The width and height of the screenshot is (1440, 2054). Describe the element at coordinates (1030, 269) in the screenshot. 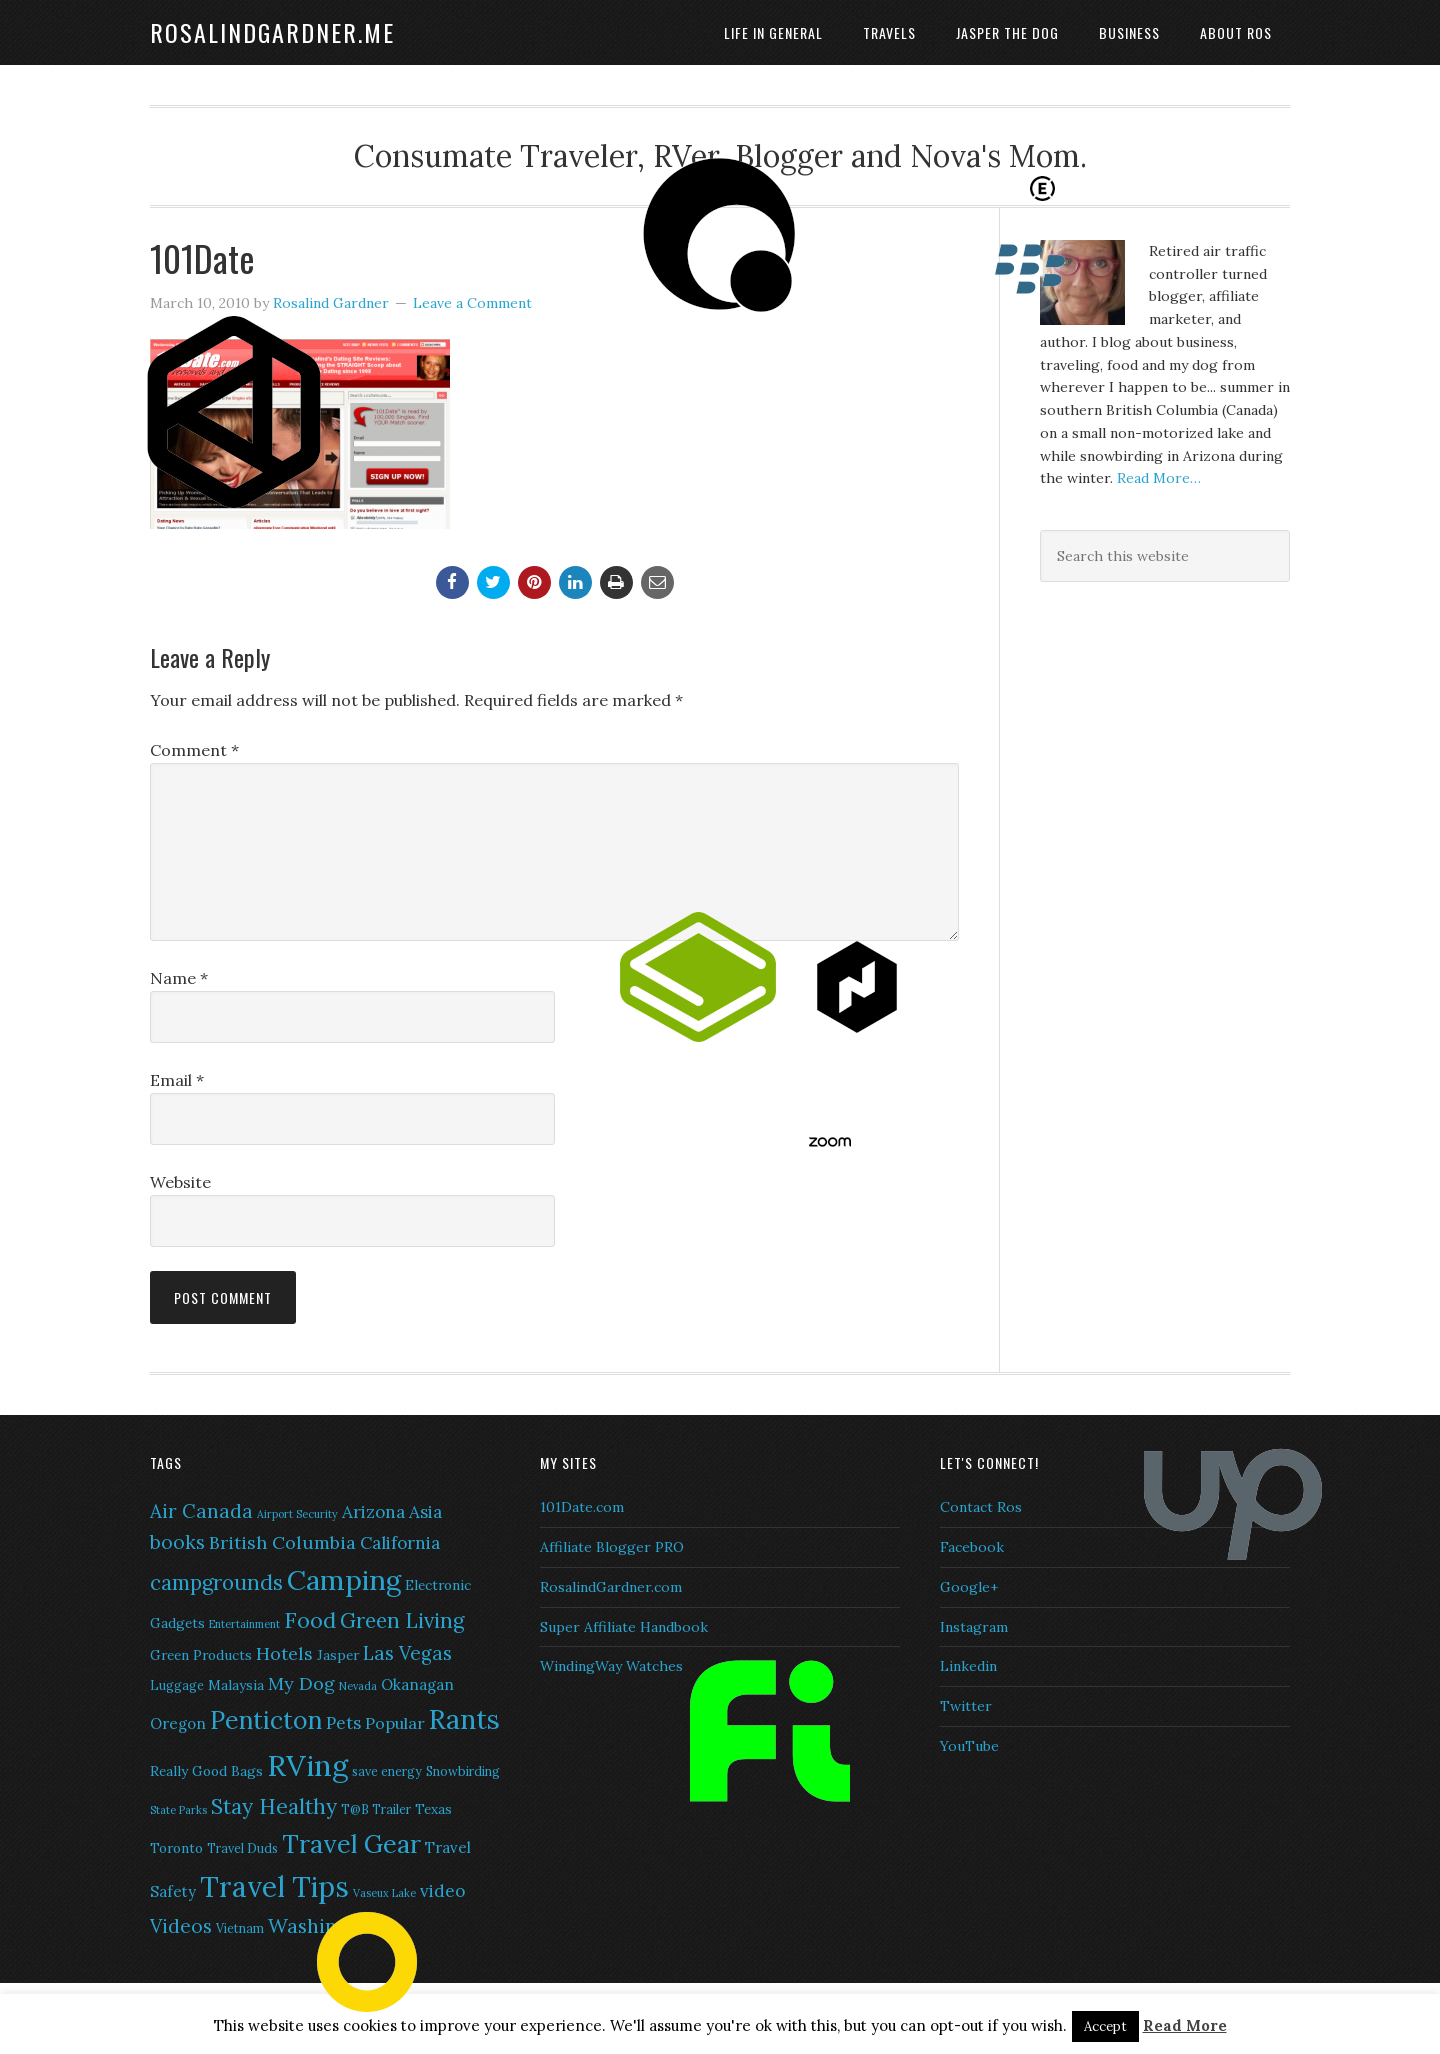

I see `blackberry brand or company logo` at that location.